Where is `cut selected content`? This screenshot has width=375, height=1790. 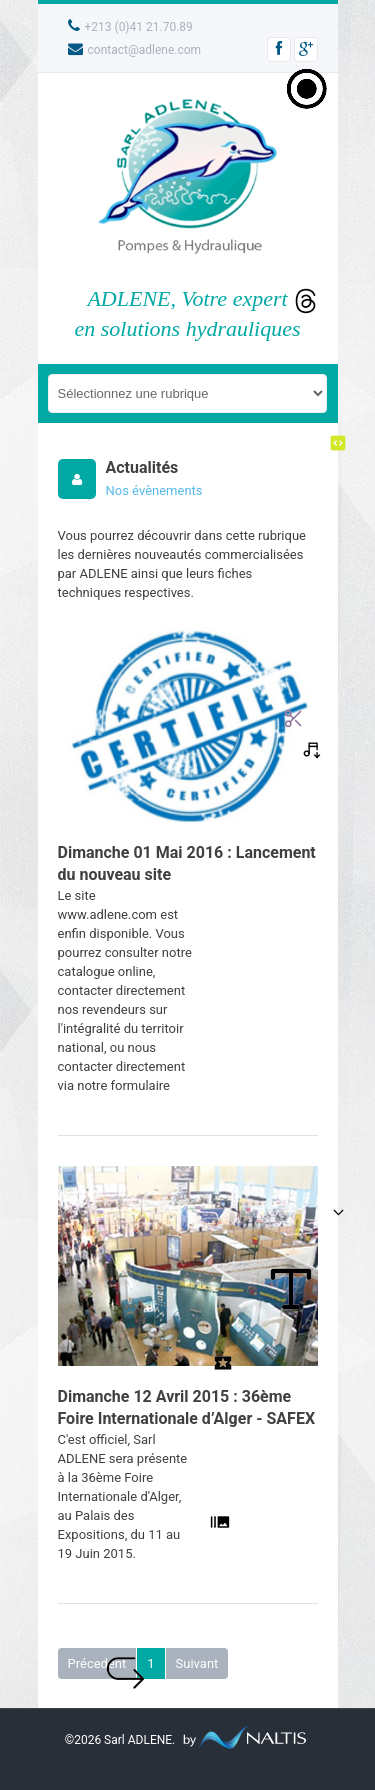 cut selected content is located at coordinates (293, 718).